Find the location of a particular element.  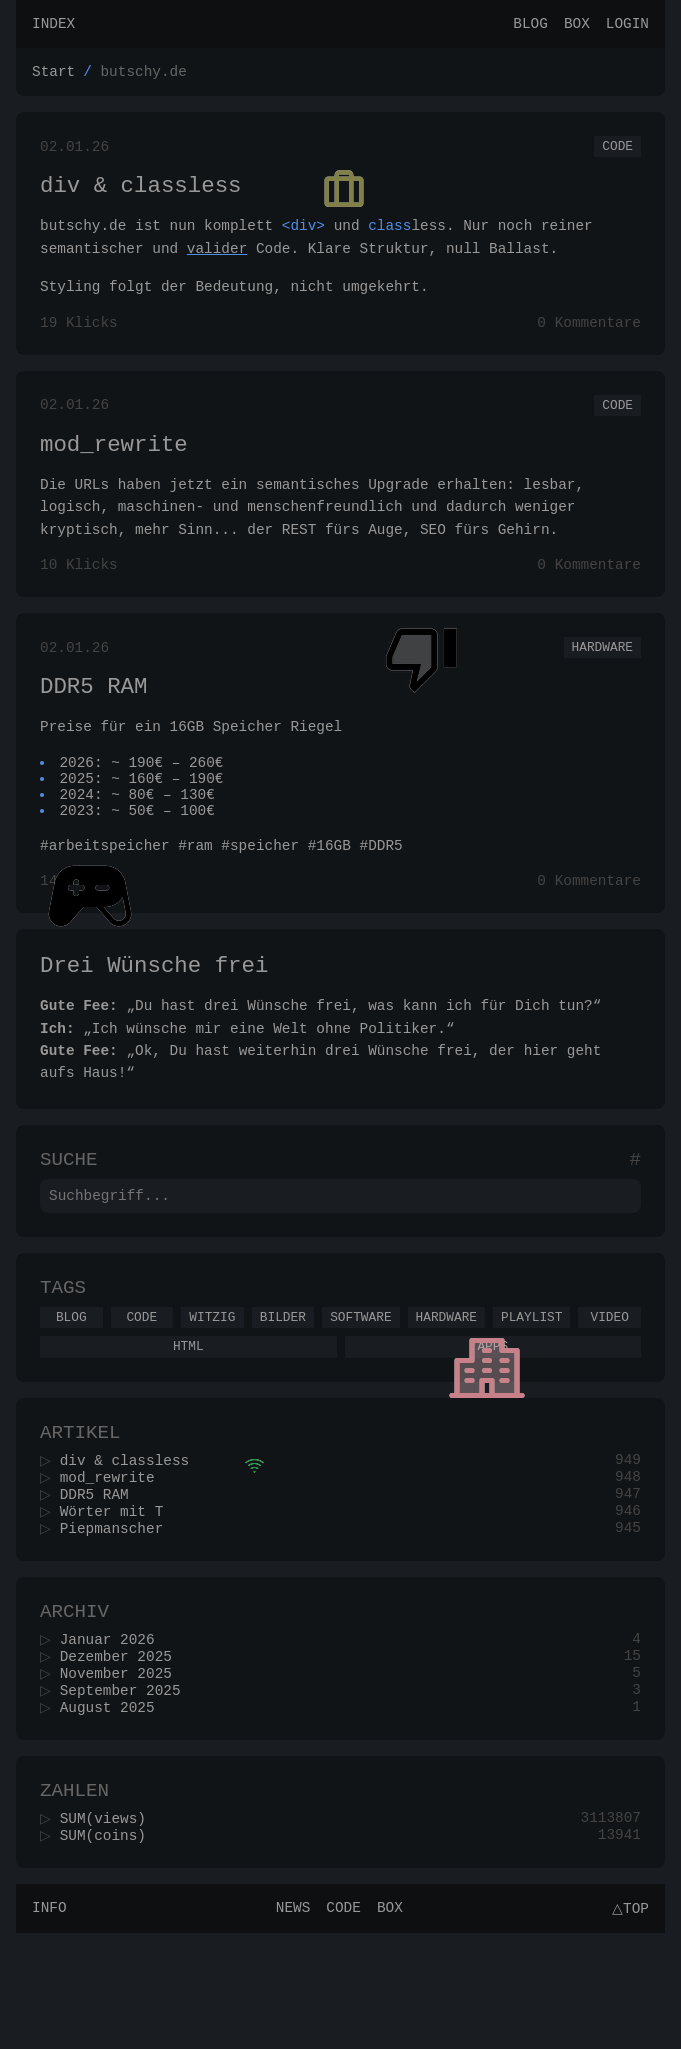

strong wifi signal strength is located at coordinates (254, 1465).